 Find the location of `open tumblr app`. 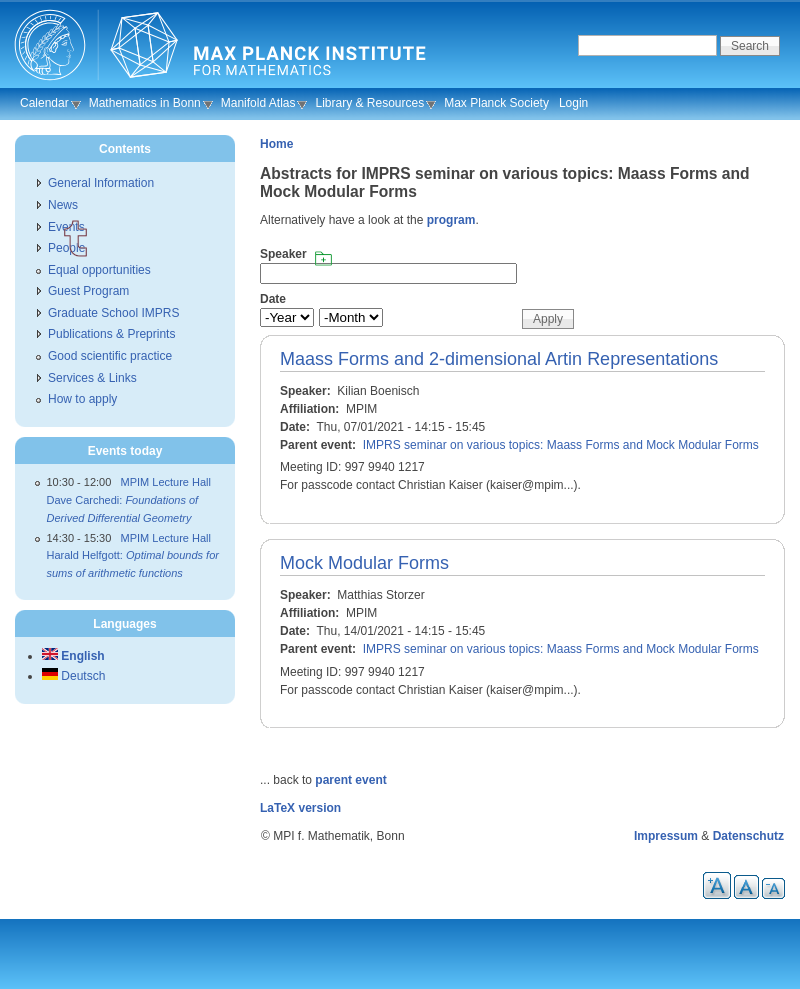

open tumblr app is located at coordinates (75, 238).